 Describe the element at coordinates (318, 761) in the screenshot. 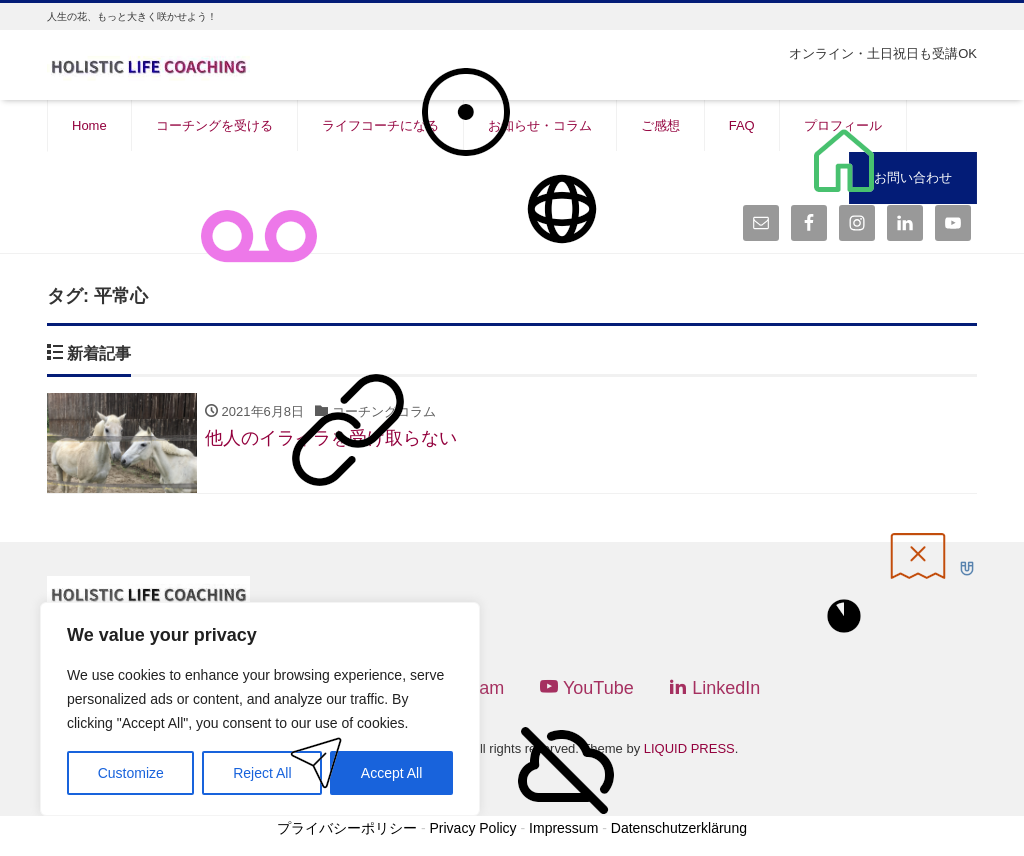

I see `send a message` at that location.